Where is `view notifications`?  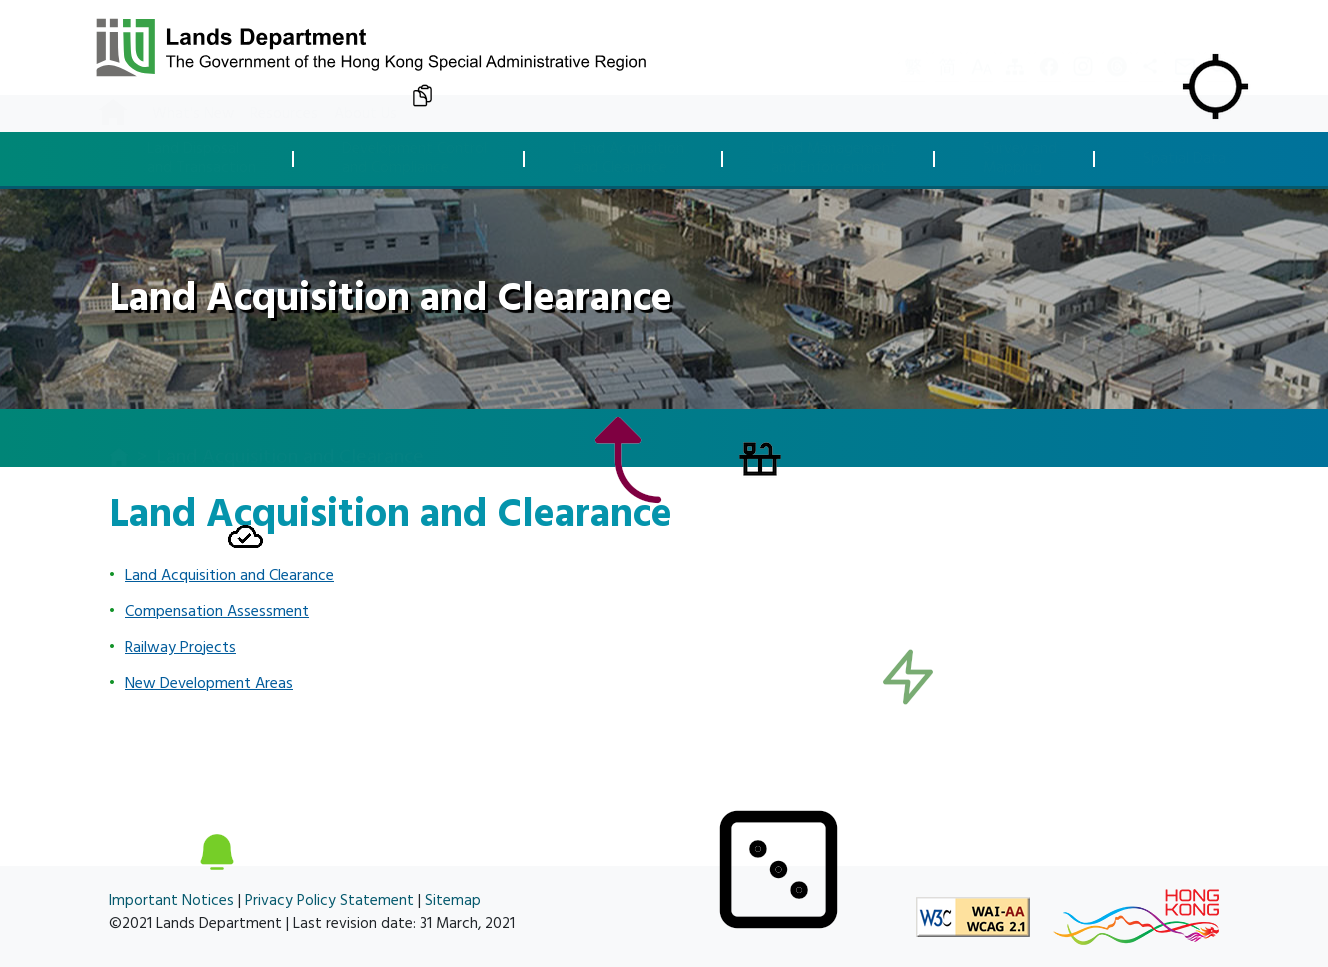 view notifications is located at coordinates (217, 852).